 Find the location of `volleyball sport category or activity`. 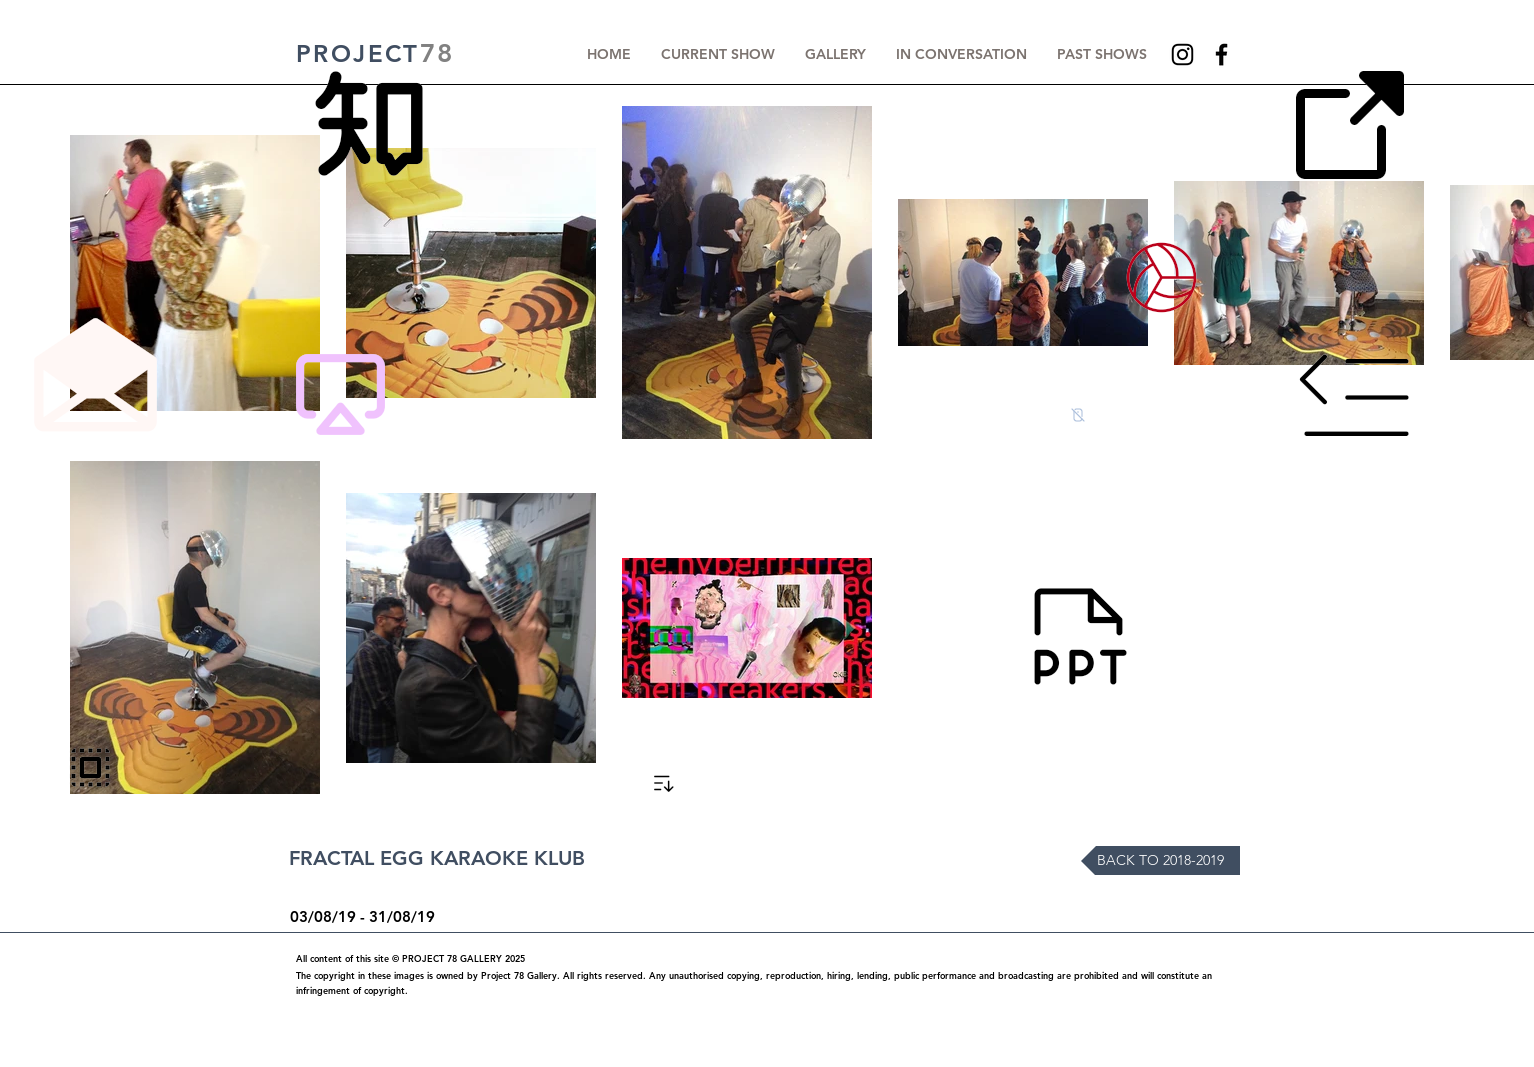

volleyball sport category or activity is located at coordinates (1161, 277).